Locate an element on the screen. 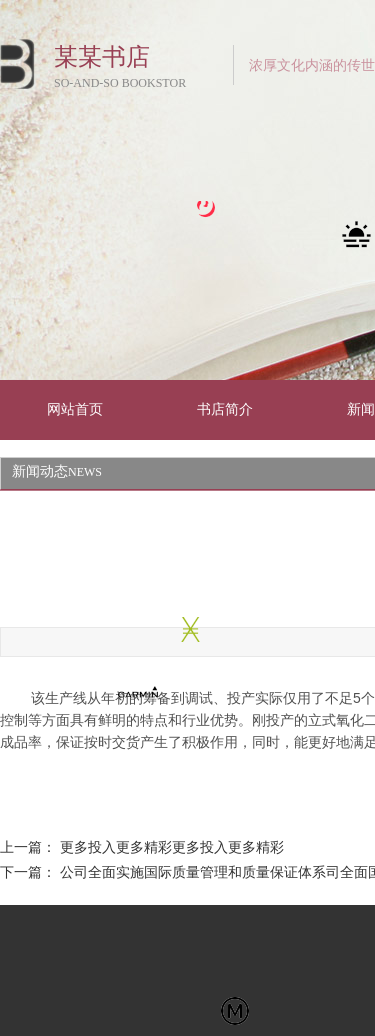 The height and width of the screenshot is (1036, 375). garmin app or service branding is located at coordinates (139, 692).